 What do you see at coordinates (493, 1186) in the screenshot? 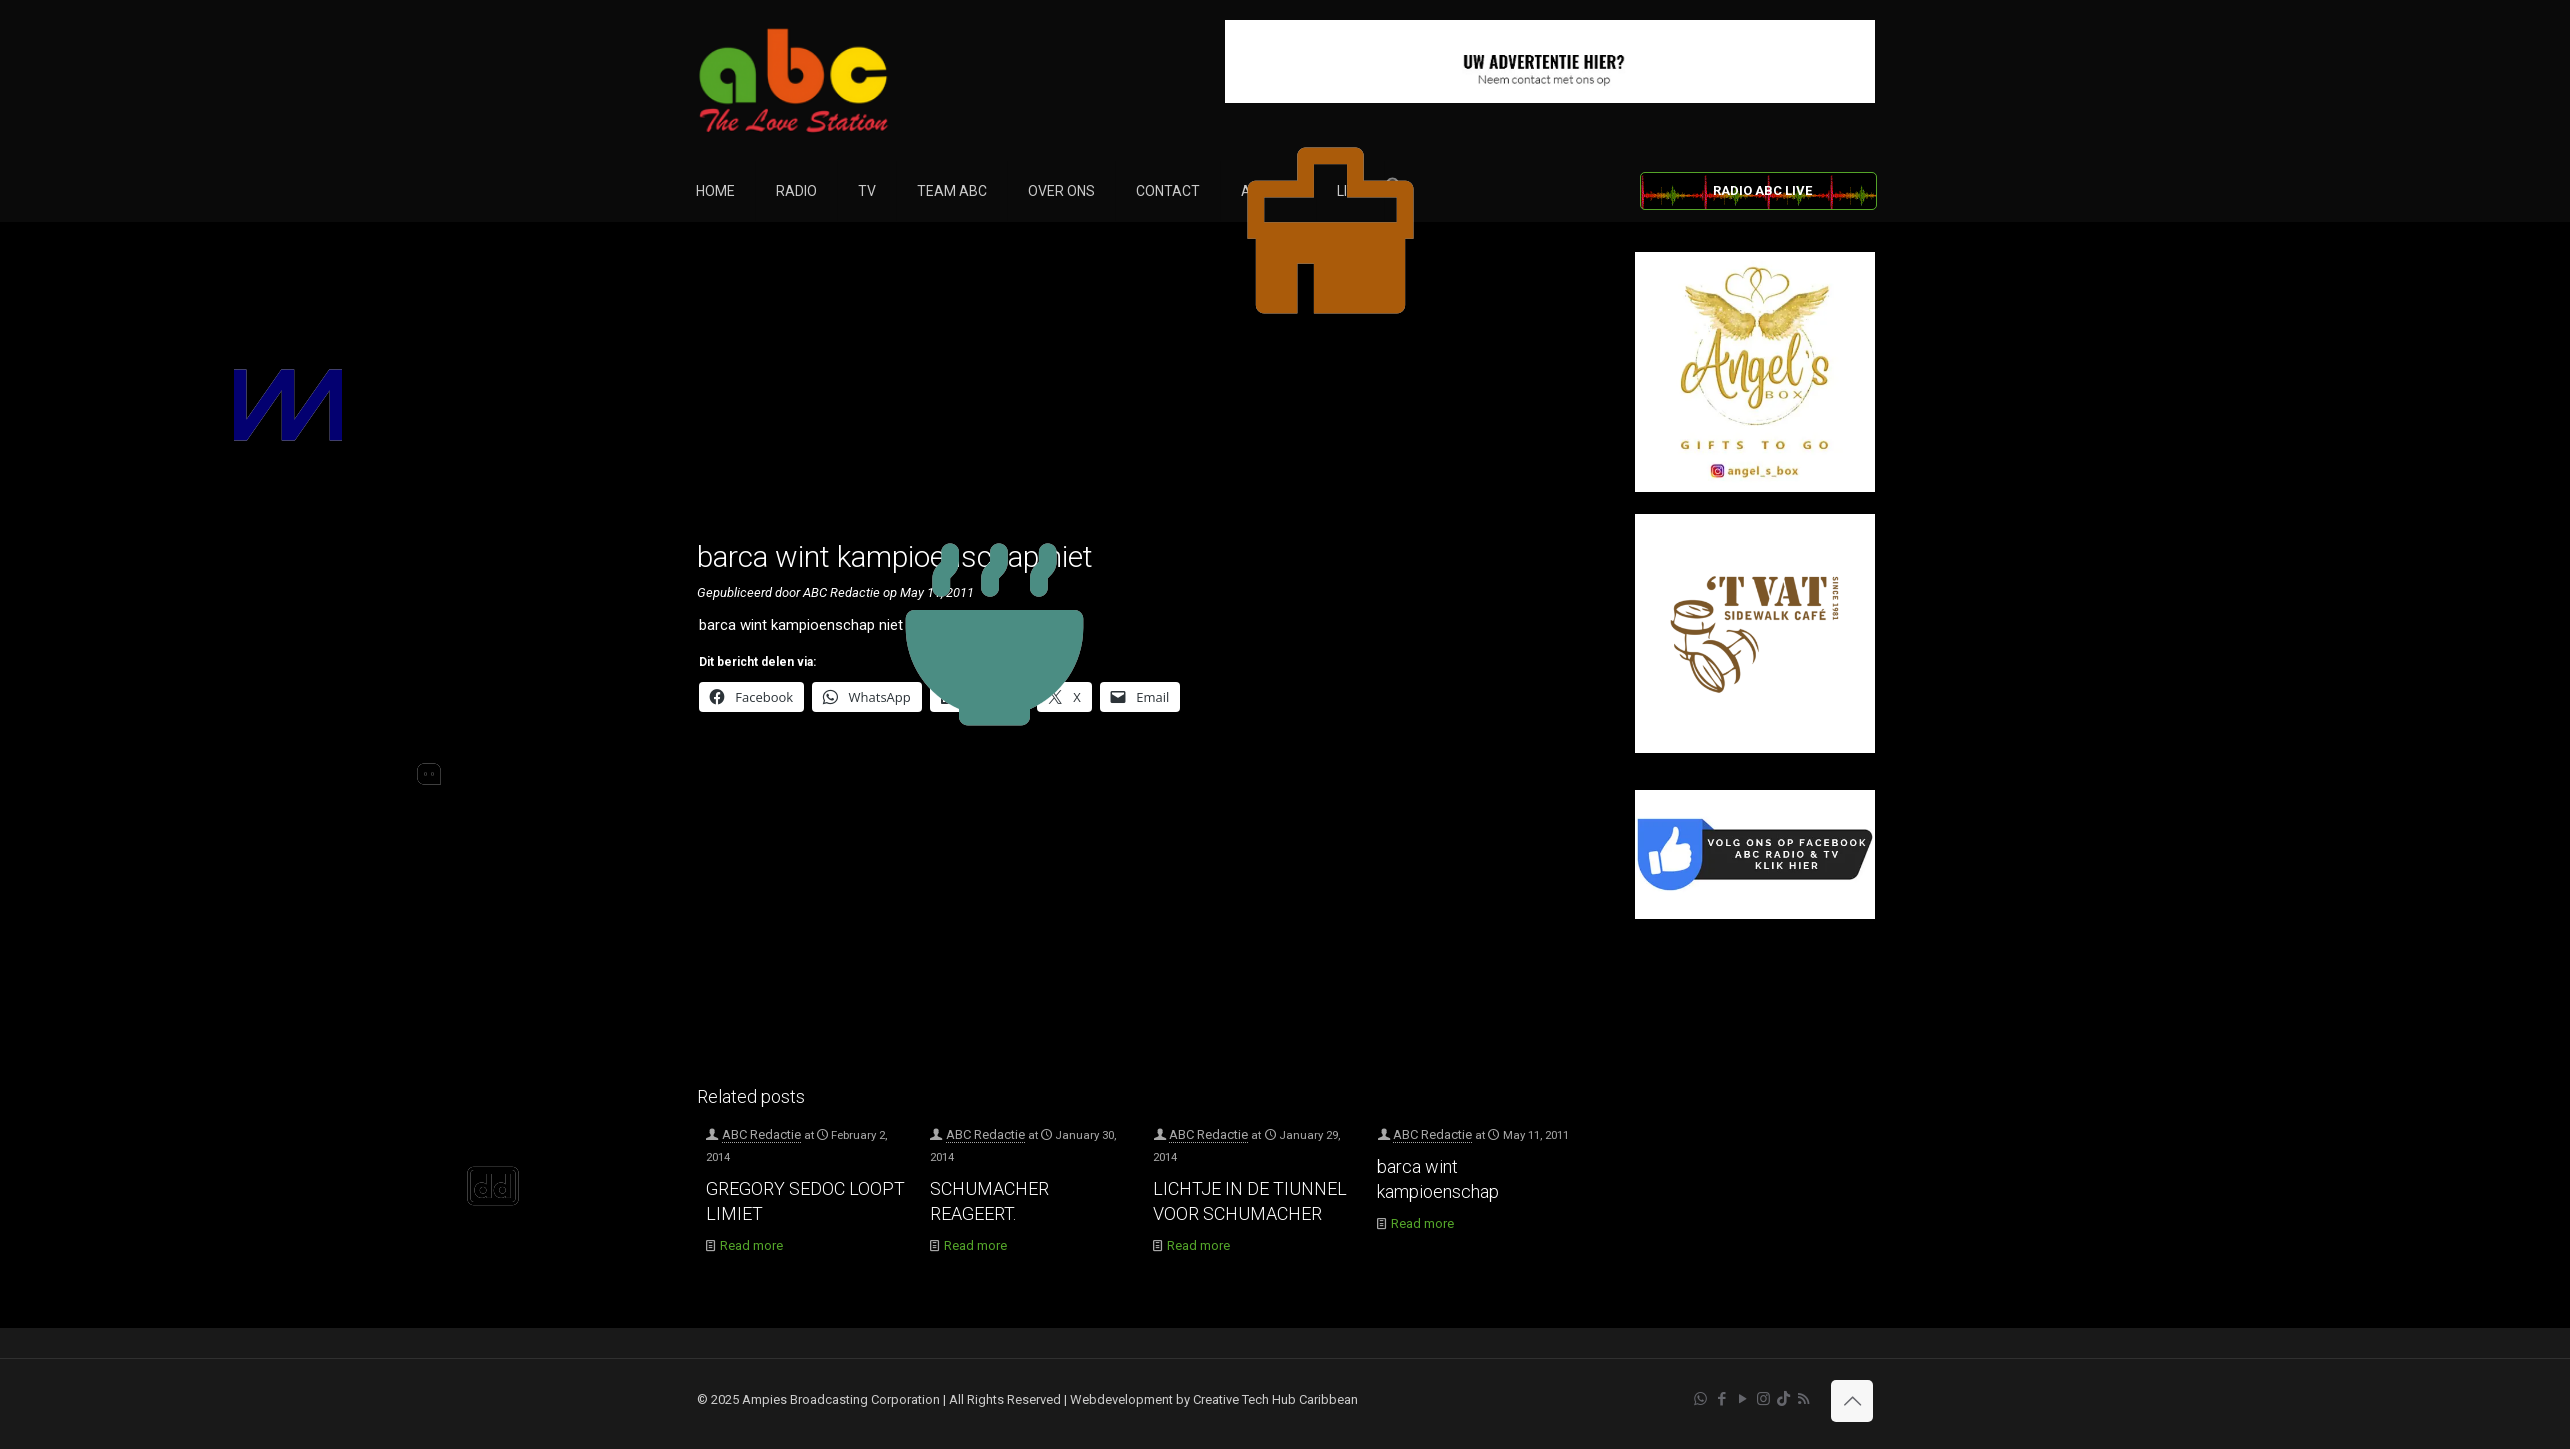
I see `deploy dog logo - a deployment automation service` at bounding box center [493, 1186].